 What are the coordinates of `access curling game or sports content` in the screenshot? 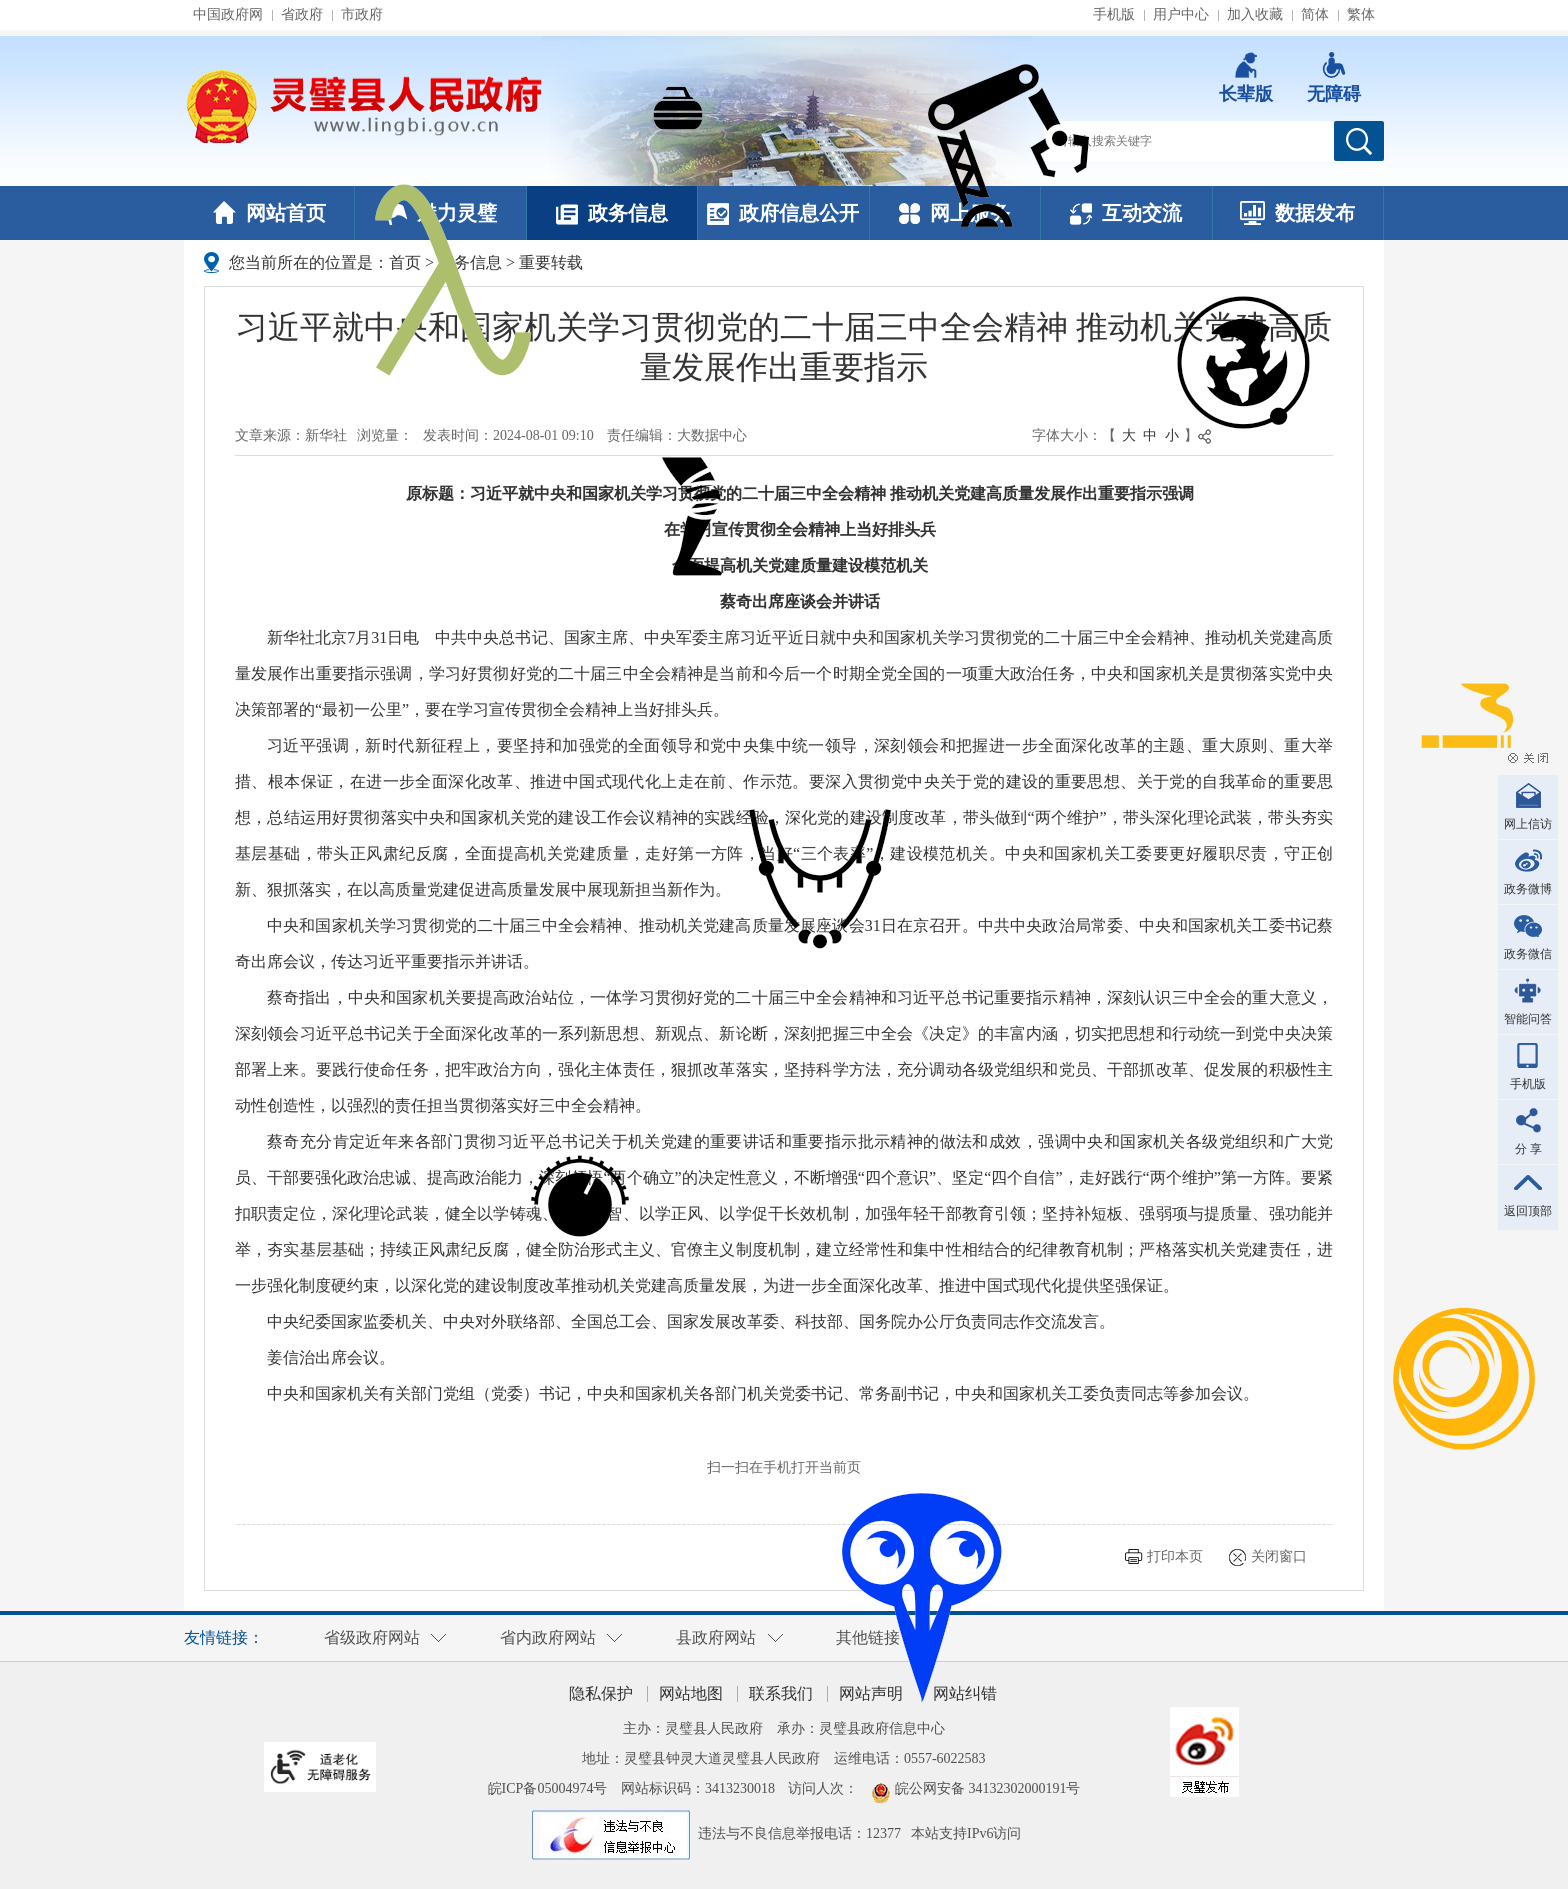 It's located at (678, 105).